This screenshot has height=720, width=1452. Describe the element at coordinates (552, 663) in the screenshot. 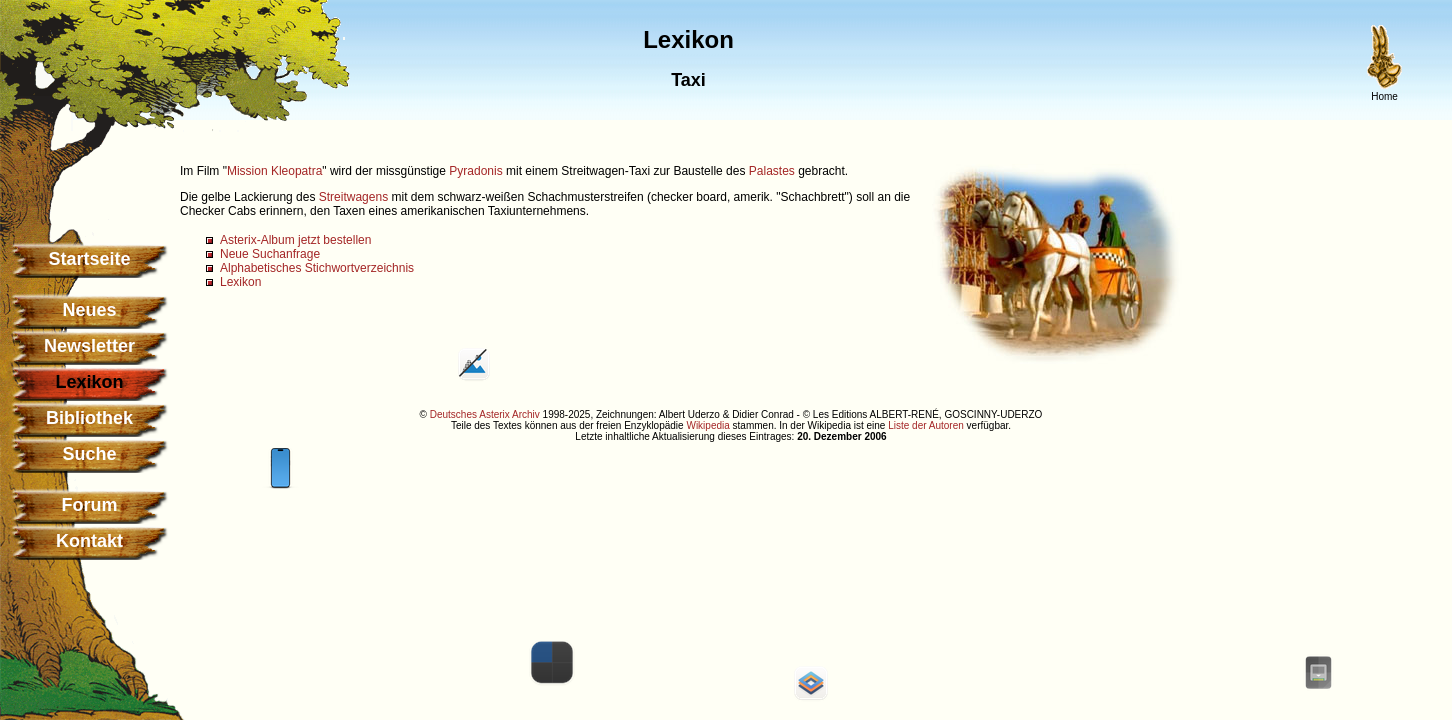

I see `configure desktop workspace settings` at that location.